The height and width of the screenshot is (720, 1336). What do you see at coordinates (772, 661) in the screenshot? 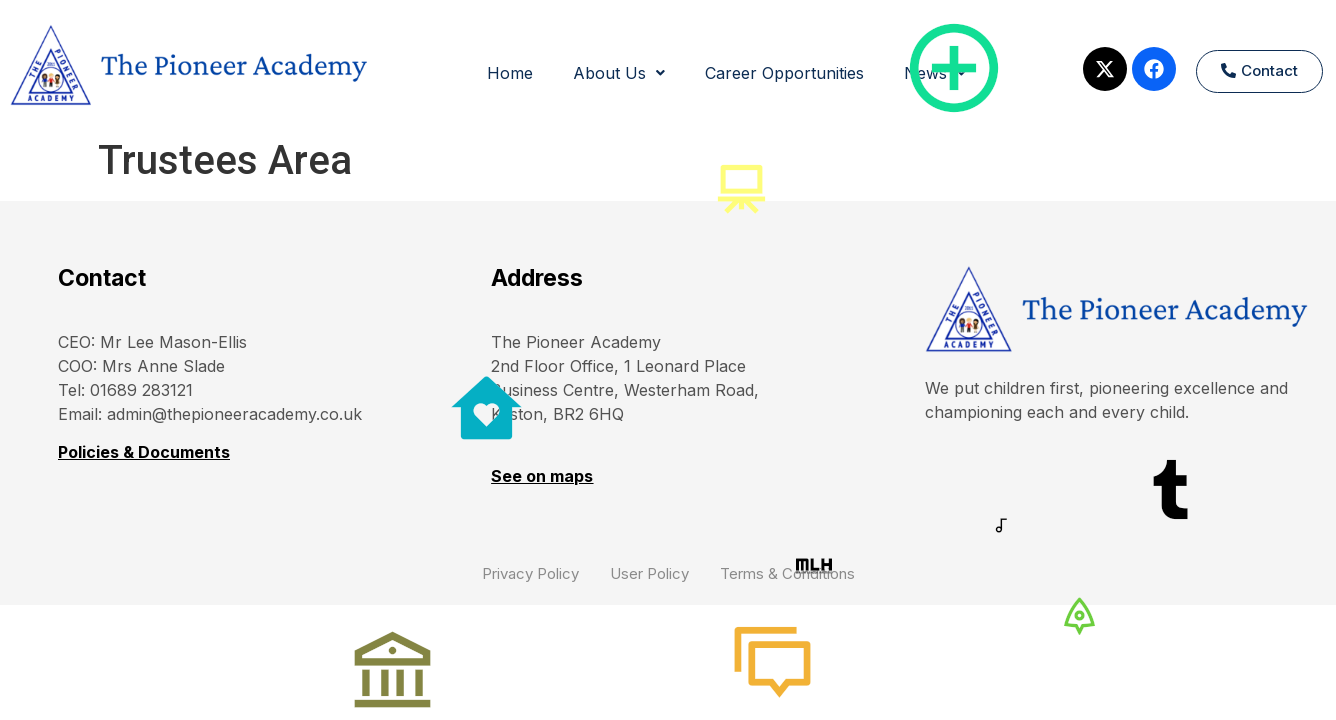
I see `start a group discussion or conversation` at bounding box center [772, 661].